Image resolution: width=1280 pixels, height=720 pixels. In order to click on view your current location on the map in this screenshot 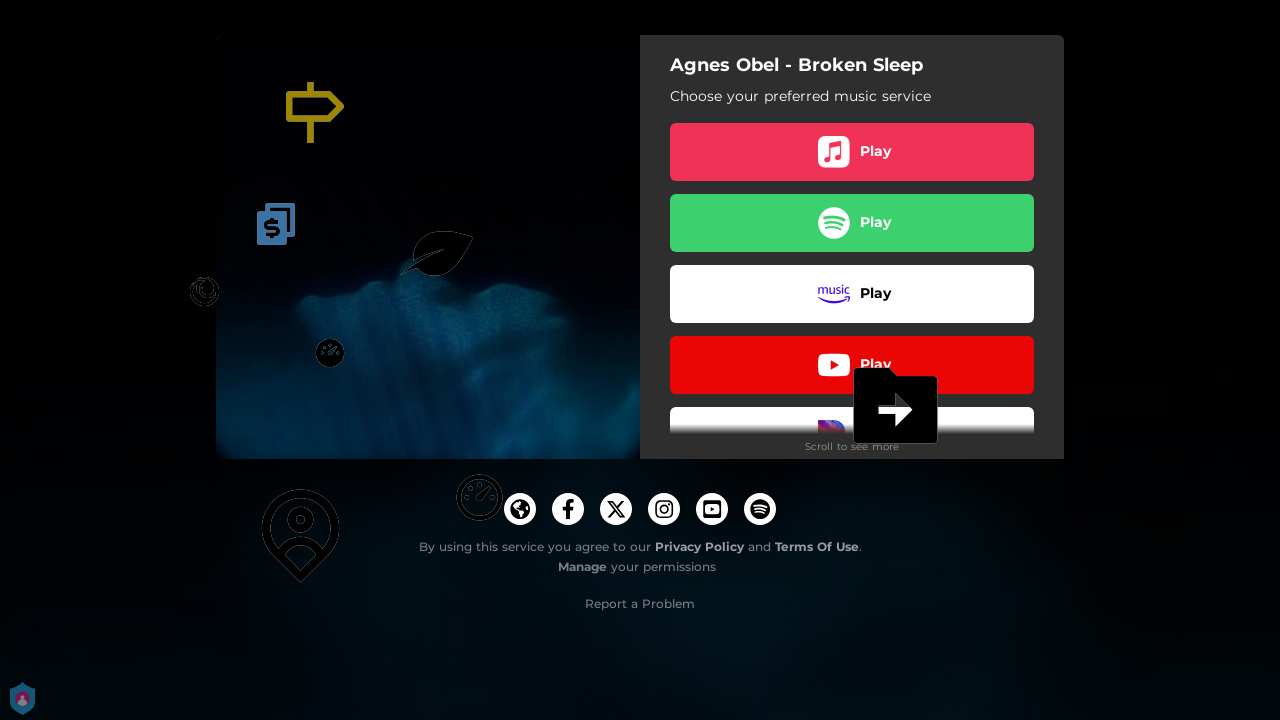, I will do `click(300, 532)`.